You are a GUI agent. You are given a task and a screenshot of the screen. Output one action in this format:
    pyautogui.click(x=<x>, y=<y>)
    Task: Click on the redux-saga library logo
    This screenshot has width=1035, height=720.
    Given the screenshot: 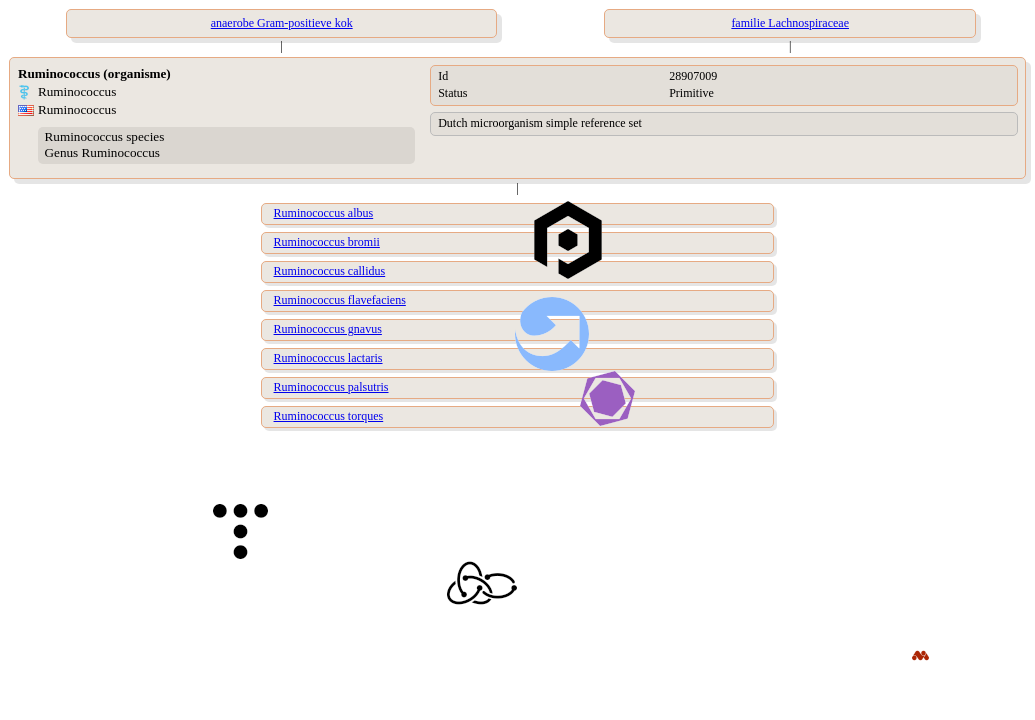 What is the action you would take?
    pyautogui.click(x=482, y=583)
    